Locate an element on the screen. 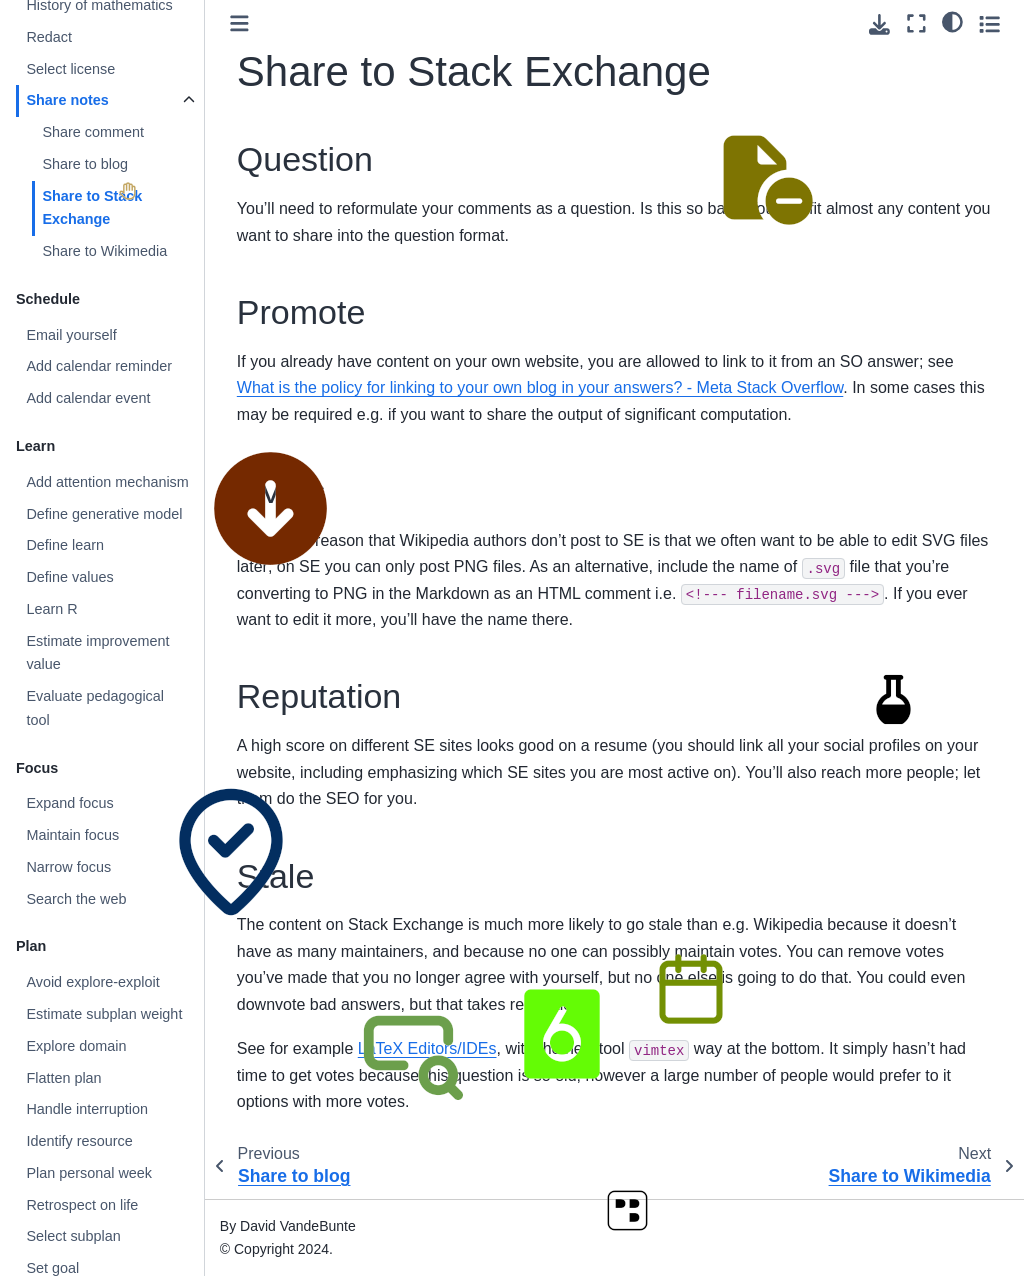 This screenshot has width=1024, height=1276. download a file or content is located at coordinates (270, 508).